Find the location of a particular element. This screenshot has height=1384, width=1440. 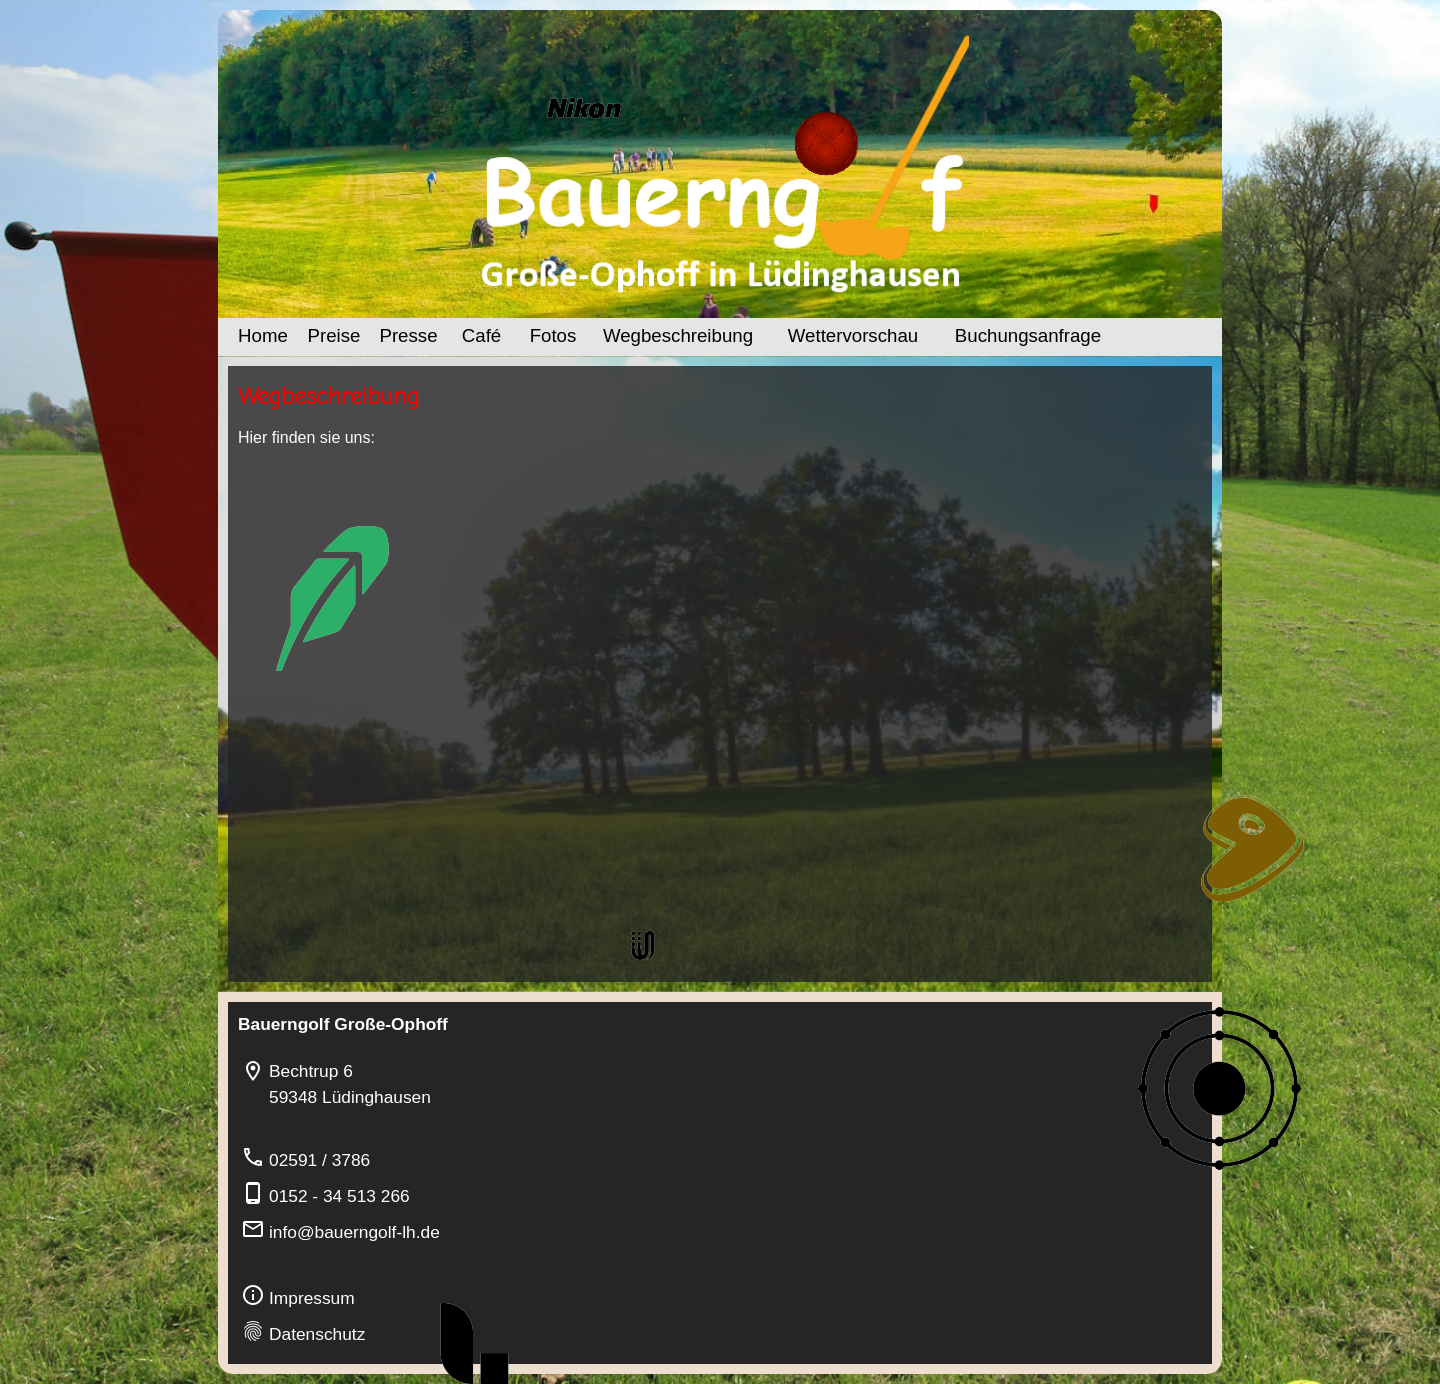

logstash data processing pipeline logo is located at coordinates (474, 1343).